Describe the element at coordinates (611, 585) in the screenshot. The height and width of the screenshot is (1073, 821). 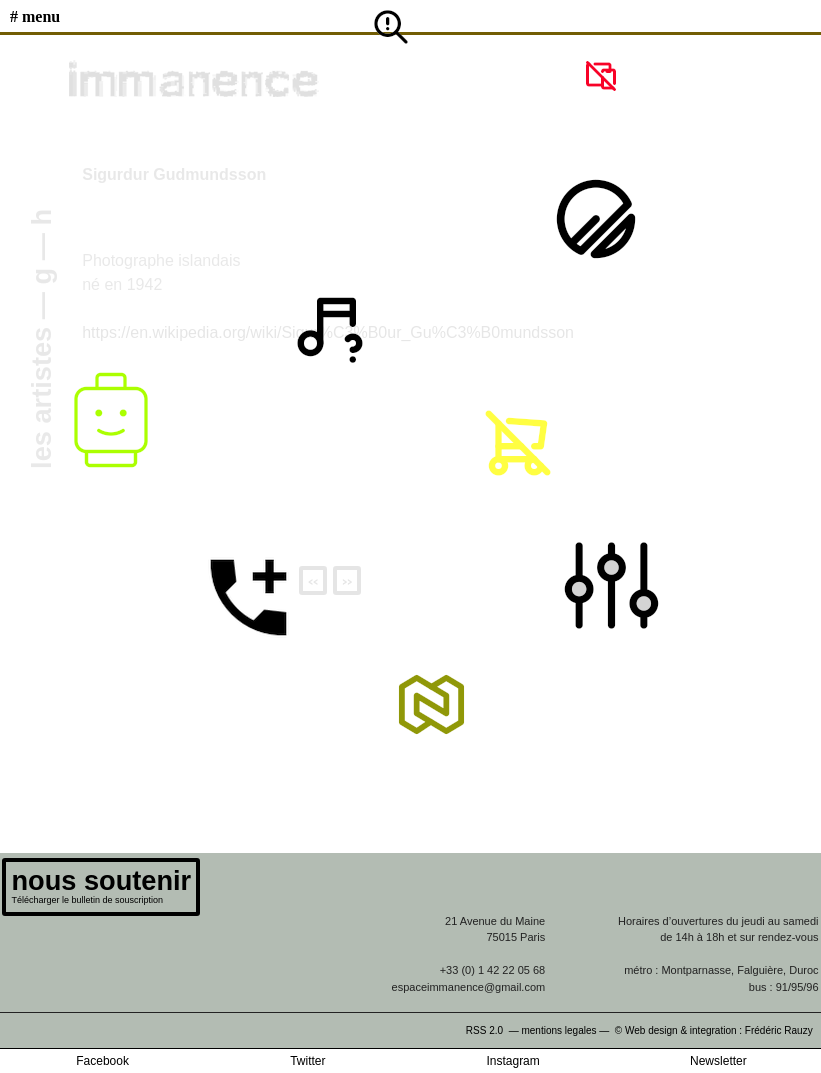
I see `adjust settings or preferences` at that location.